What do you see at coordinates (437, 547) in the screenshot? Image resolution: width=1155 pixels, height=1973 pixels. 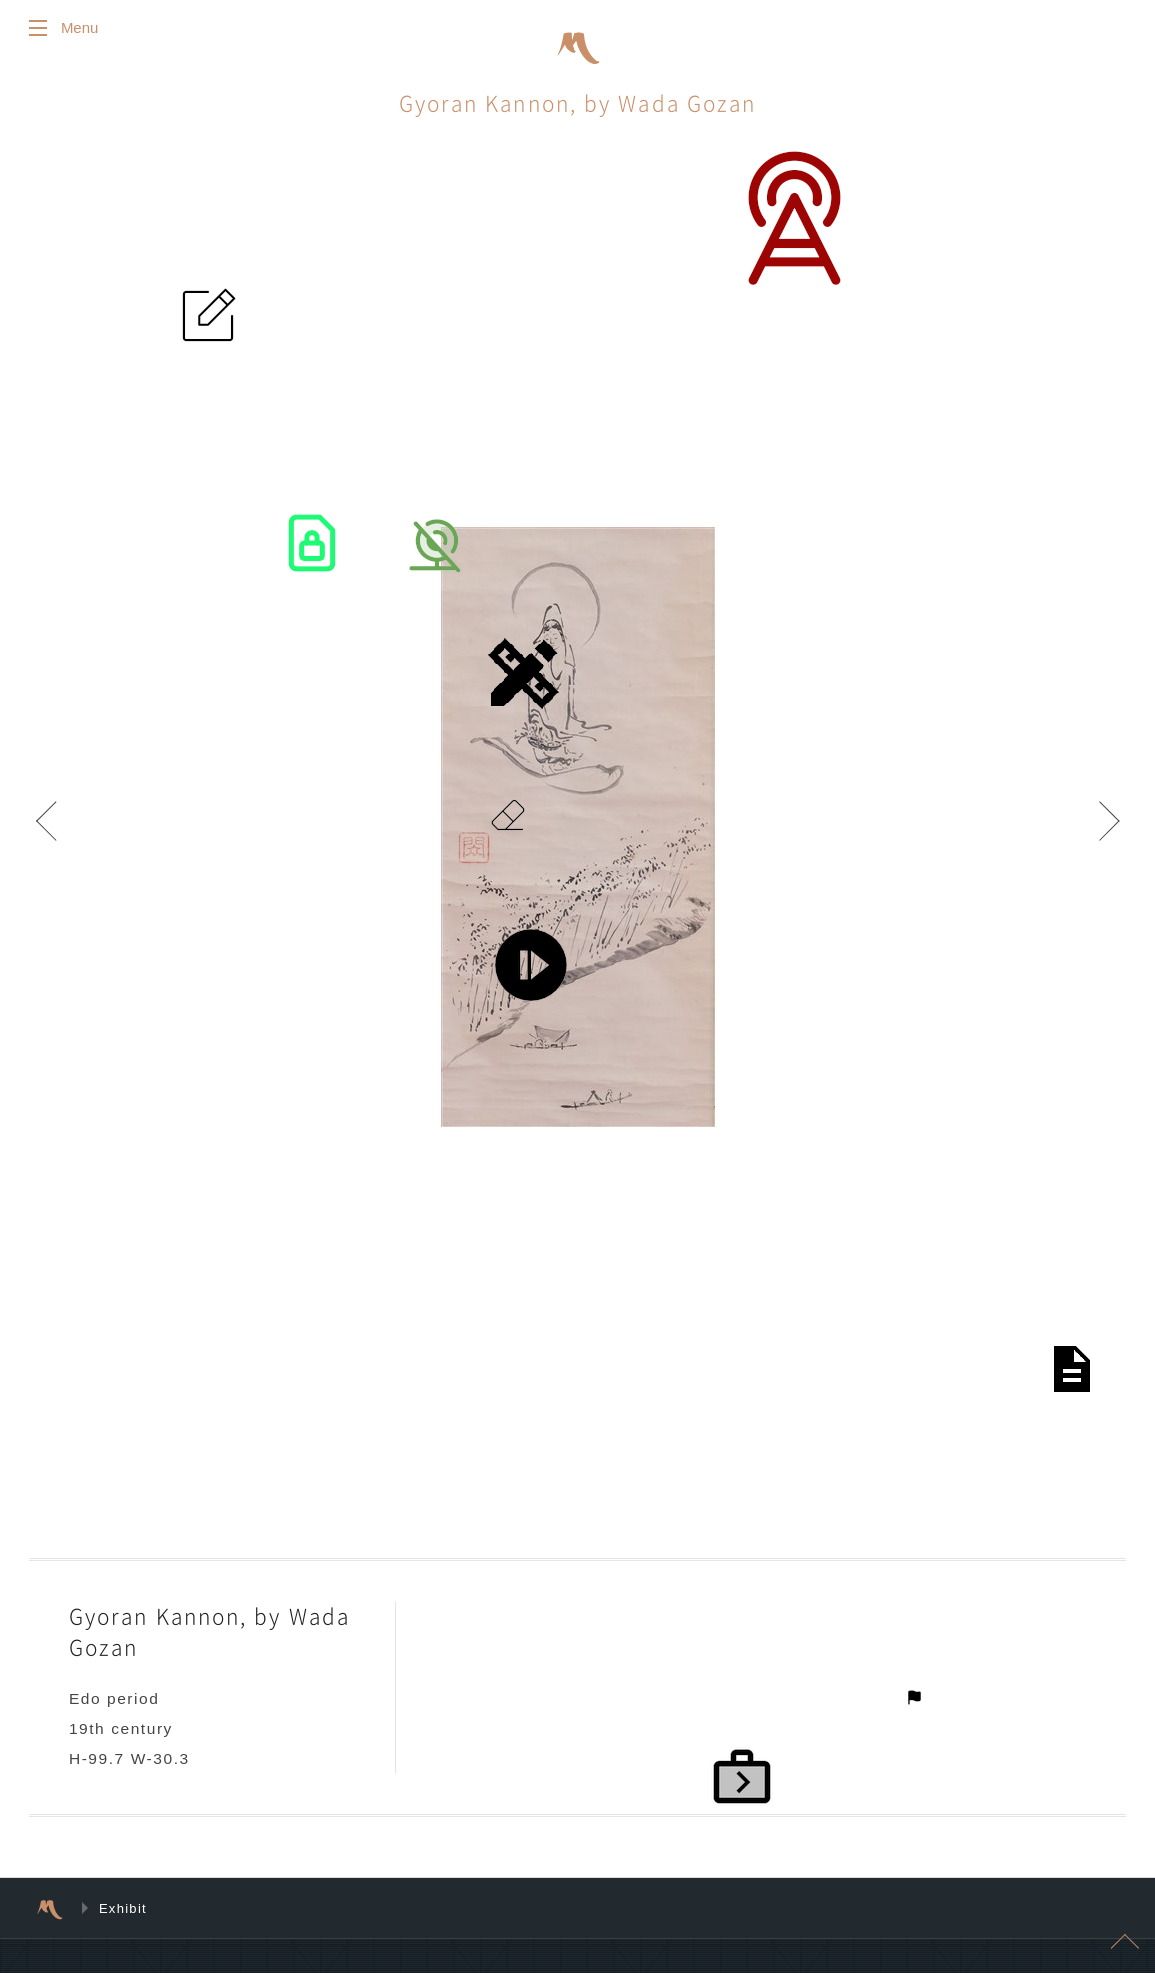 I see `webcam is disabled or turned off` at bounding box center [437, 547].